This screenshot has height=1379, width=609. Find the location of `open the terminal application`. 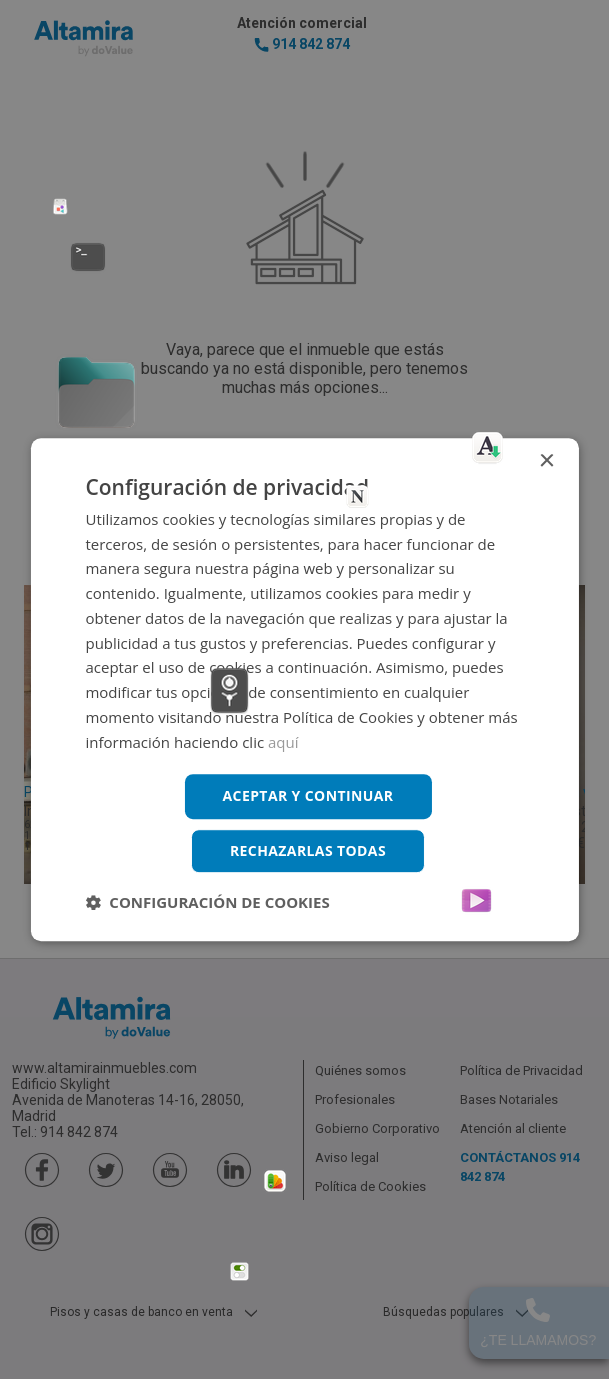

open the terminal application is located at coordinates (88, 257).